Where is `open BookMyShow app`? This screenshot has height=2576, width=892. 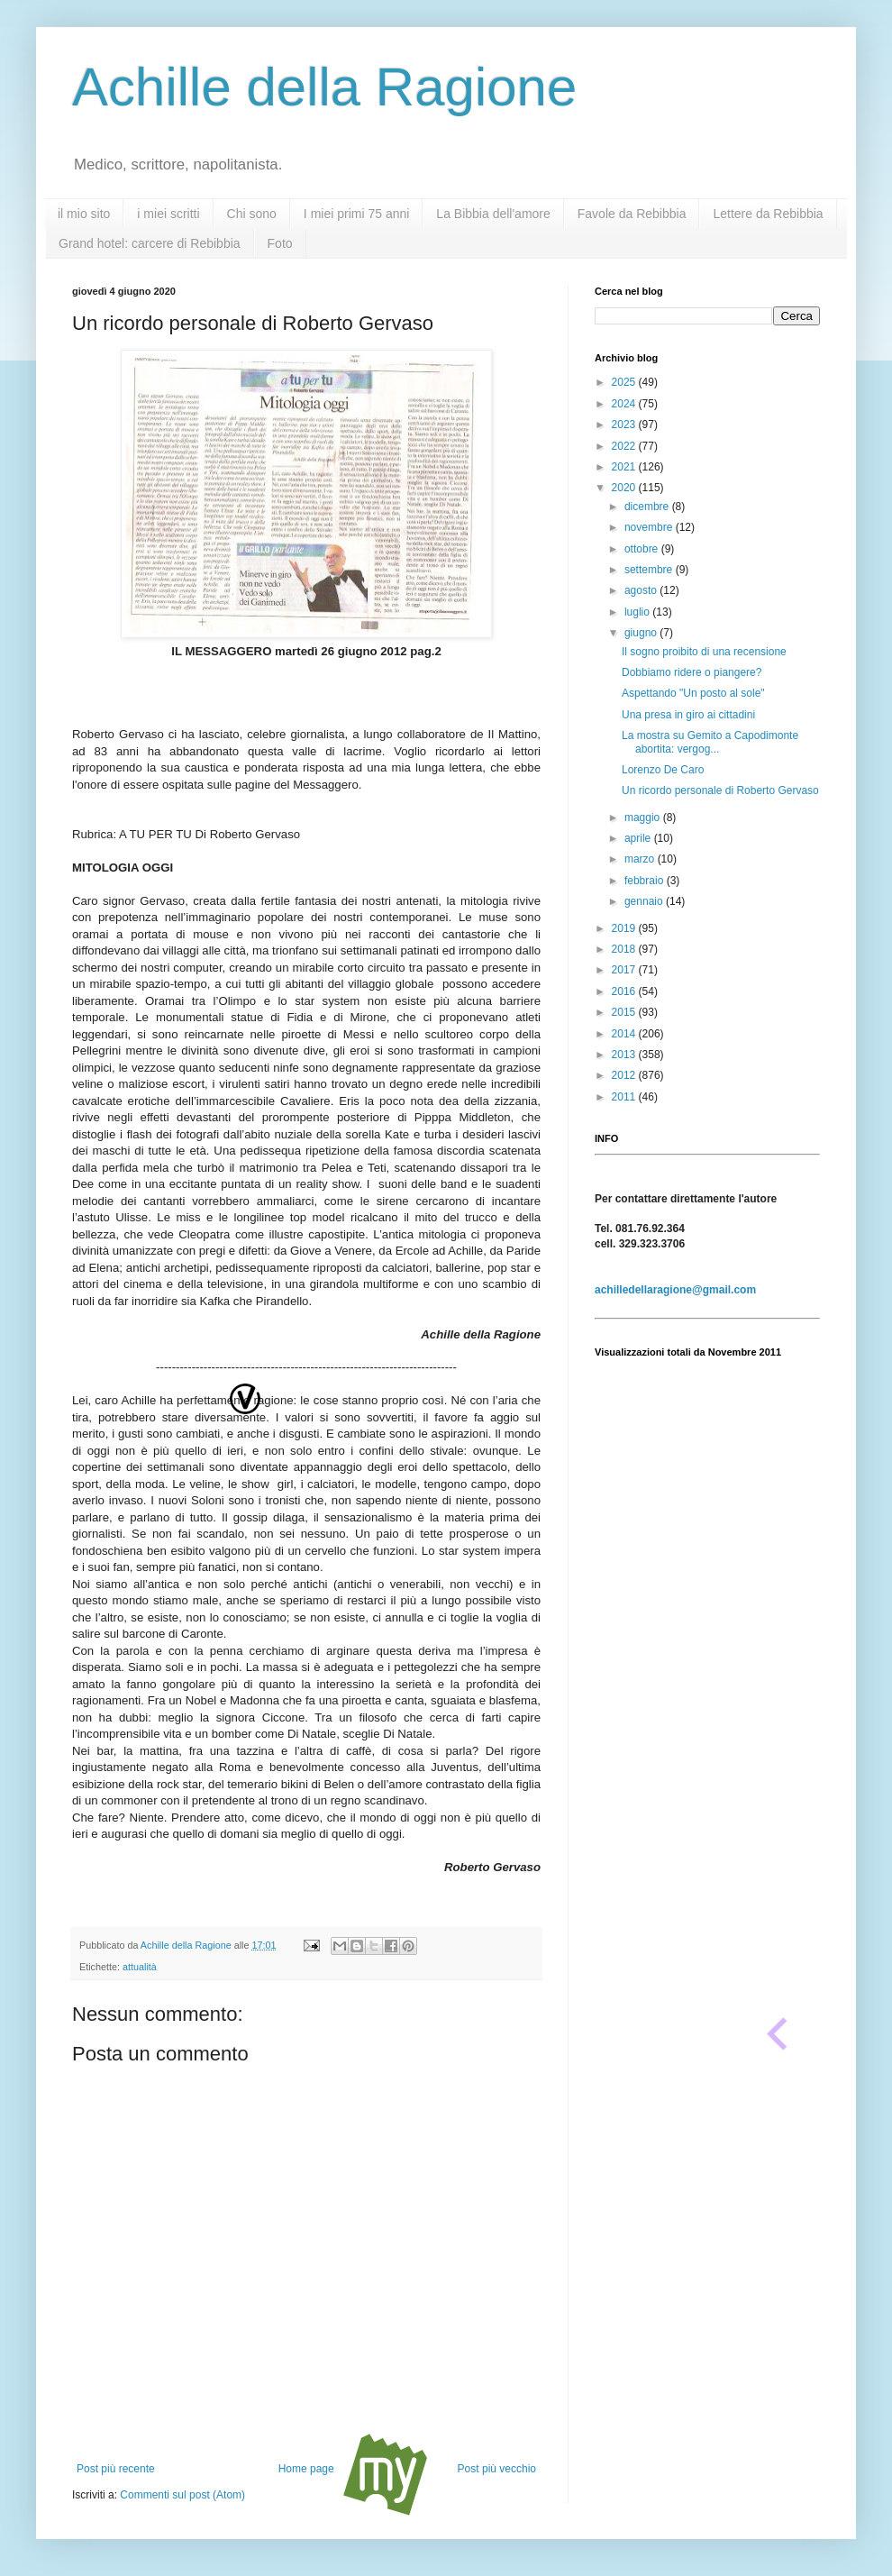
open BookMyShow app is located at coordinates (385, 2474).